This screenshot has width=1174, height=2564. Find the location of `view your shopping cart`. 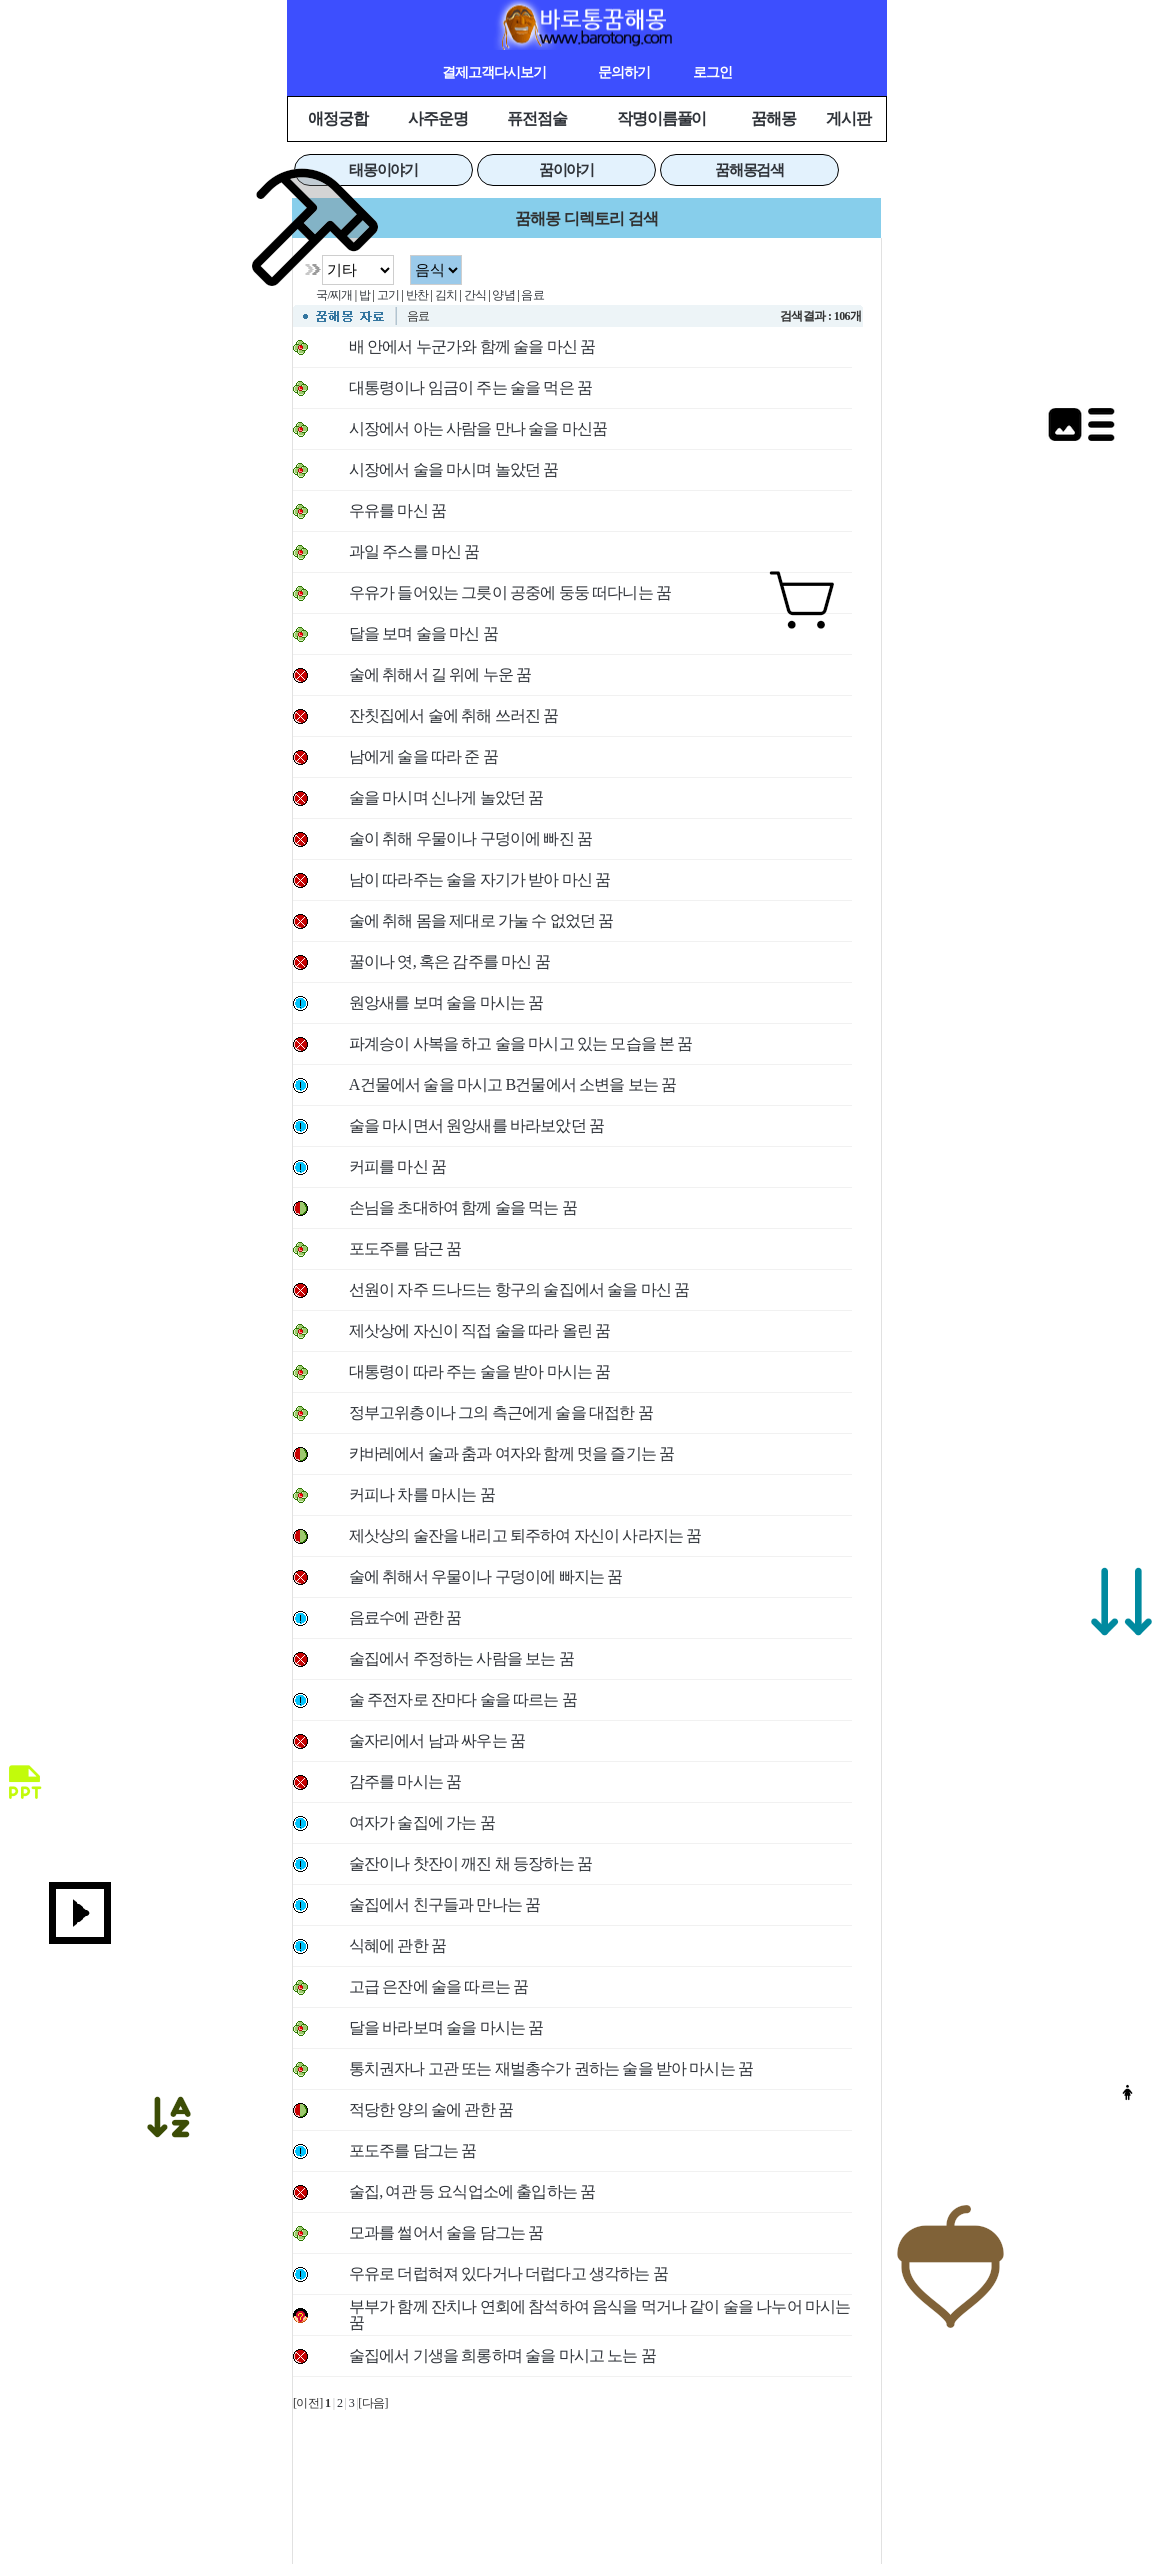

view your shopping cart is located at coordinates (803, 600).